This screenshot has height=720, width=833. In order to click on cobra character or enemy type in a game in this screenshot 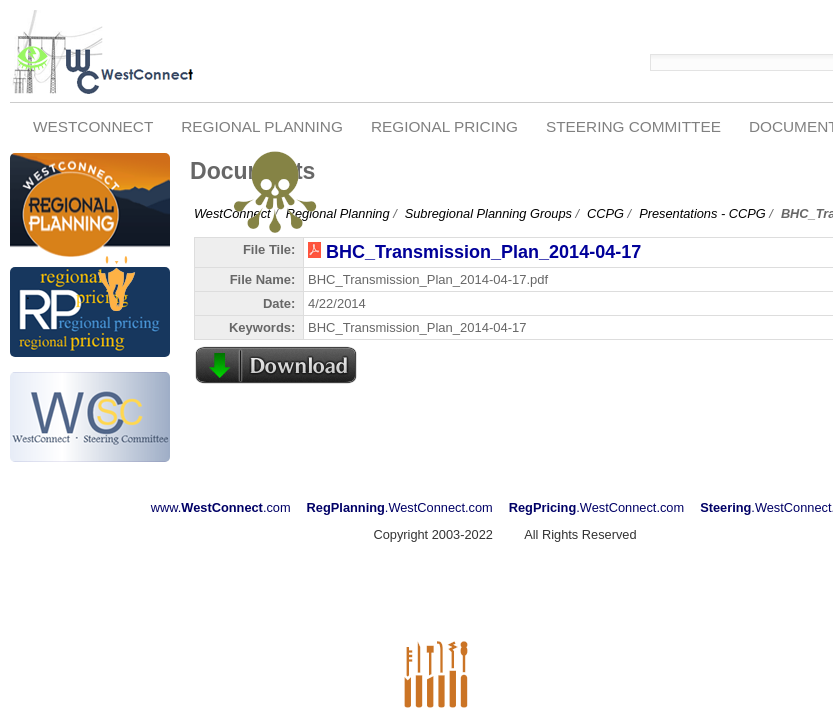, I will do `click(116, 283)`.